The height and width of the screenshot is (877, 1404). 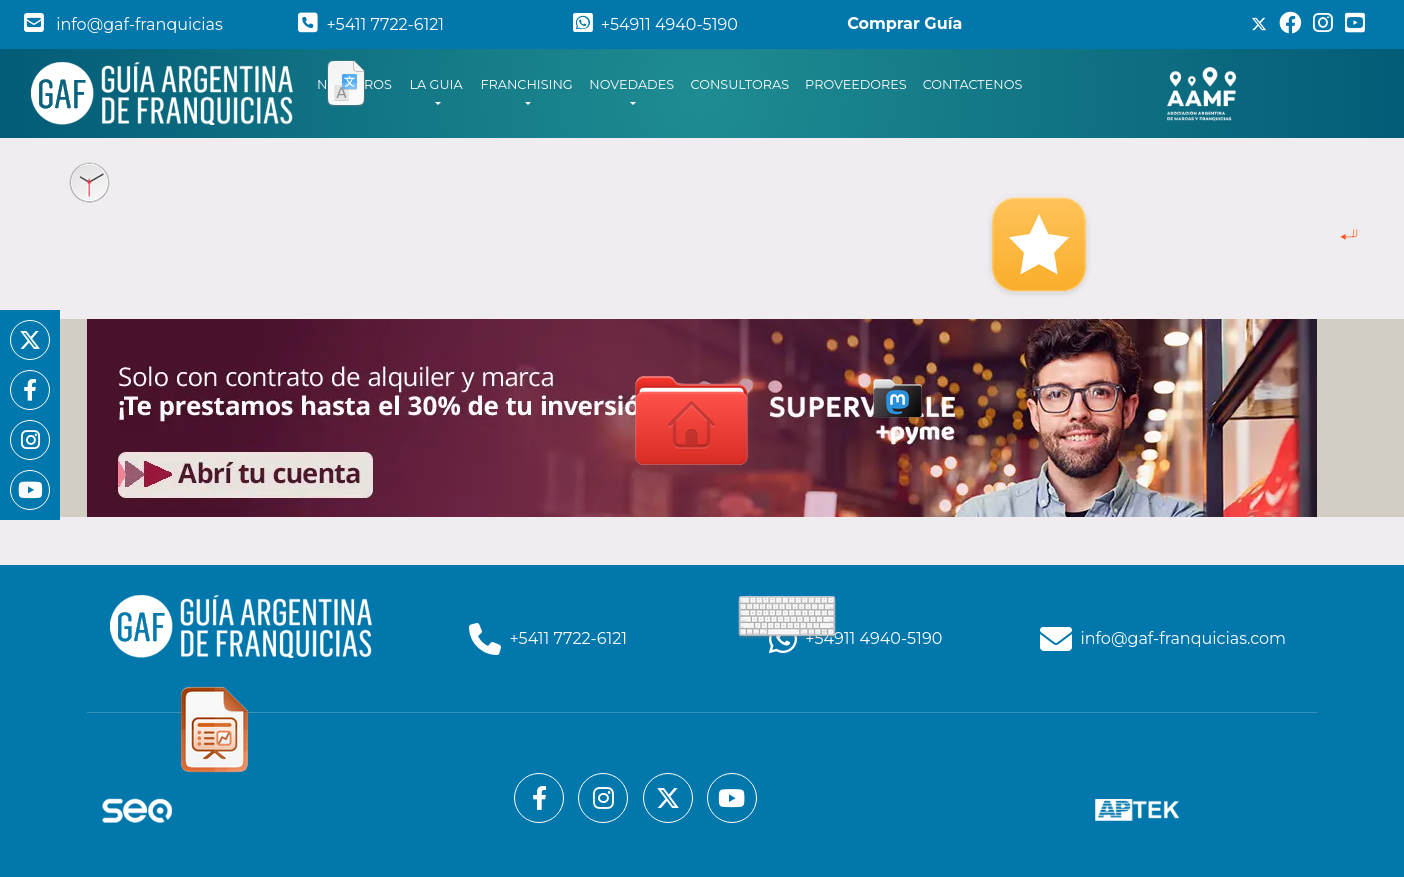 What do you see at coordinates (214, 729) in the screenshot?
I see `open a presentation template file` at bounding box center [214, 729].